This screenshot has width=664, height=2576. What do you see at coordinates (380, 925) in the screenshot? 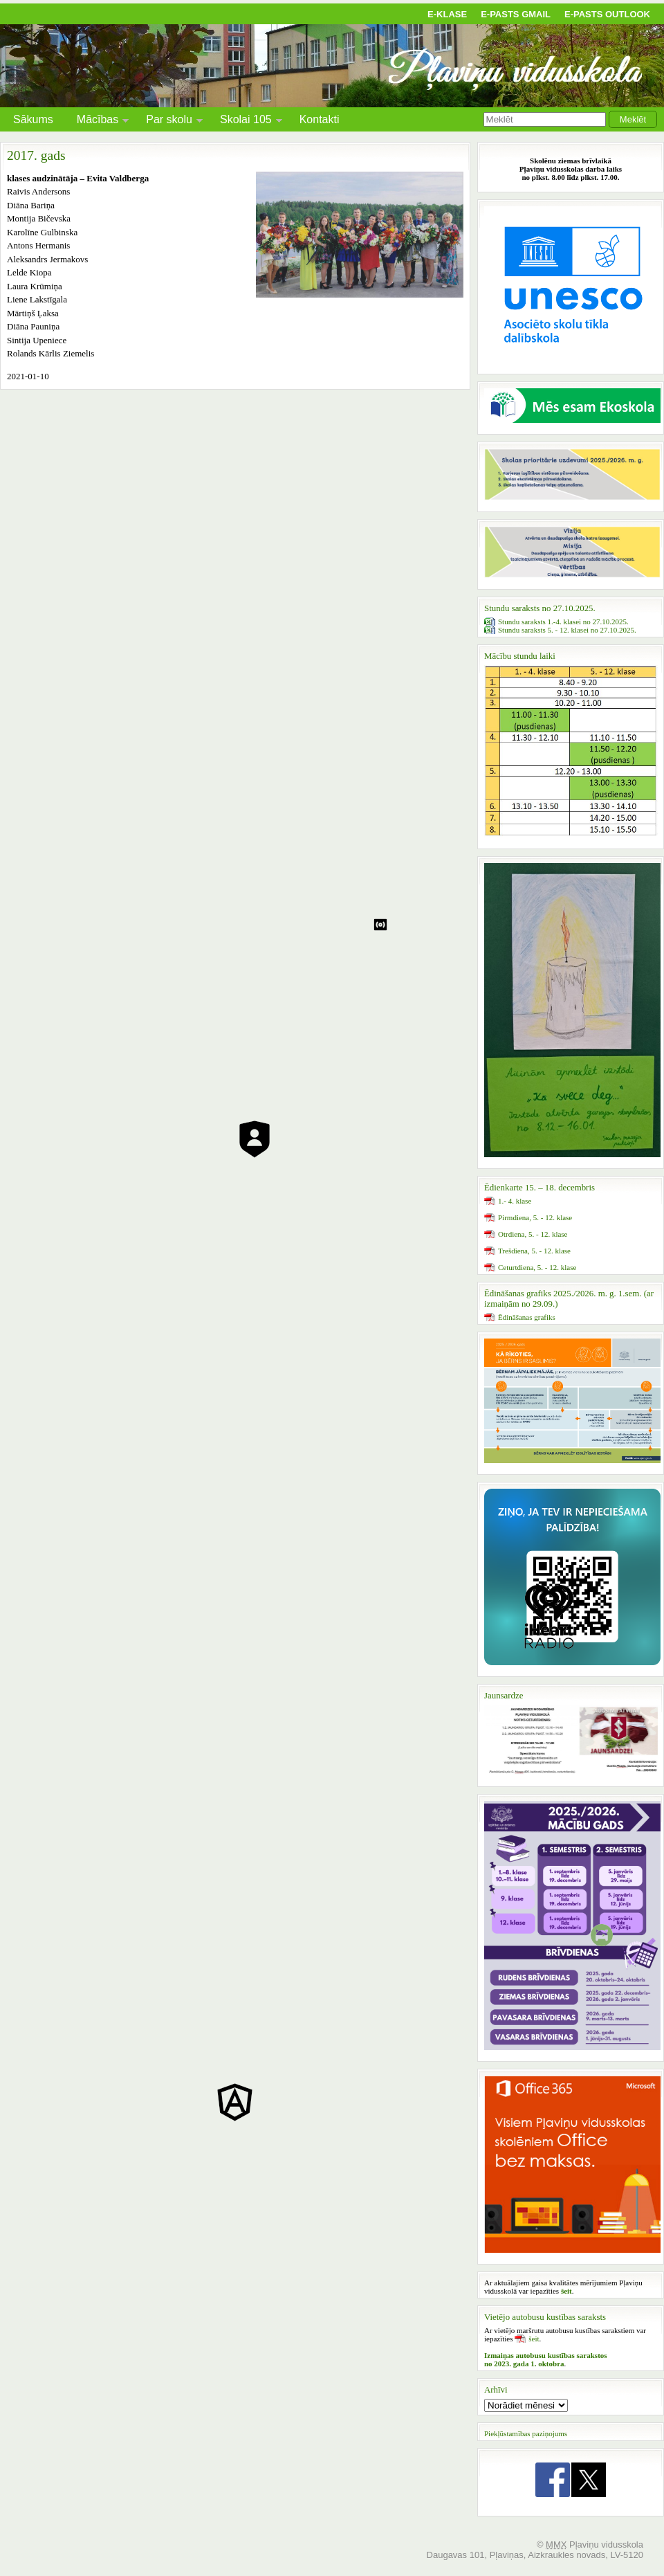
I see `enable surround sound audio` at bounding box center [380, 925].